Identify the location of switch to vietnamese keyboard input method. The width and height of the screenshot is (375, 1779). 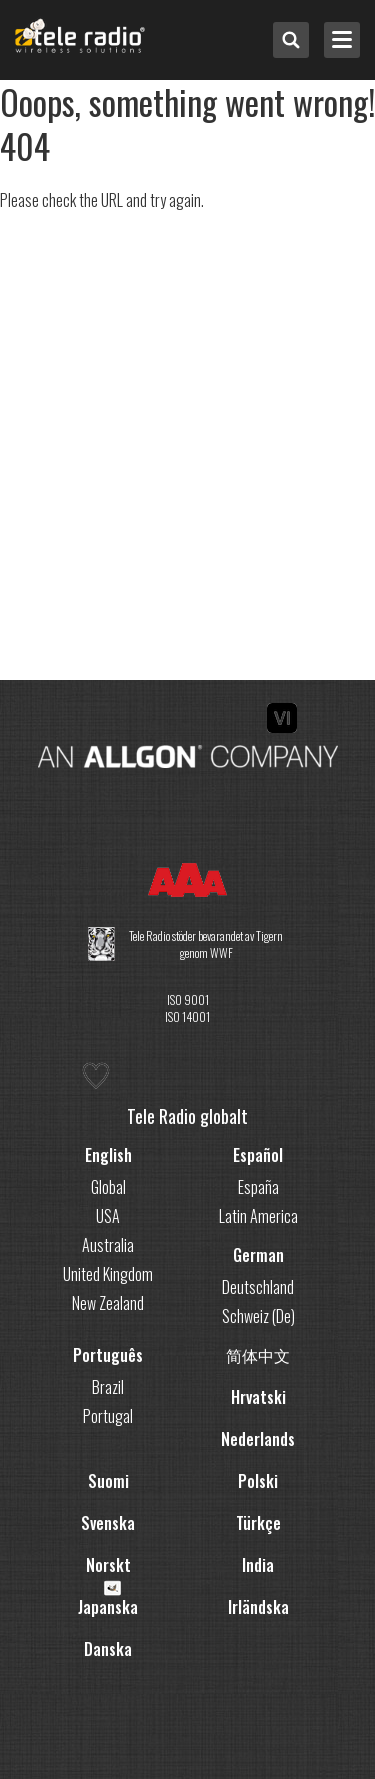
(282, 718).